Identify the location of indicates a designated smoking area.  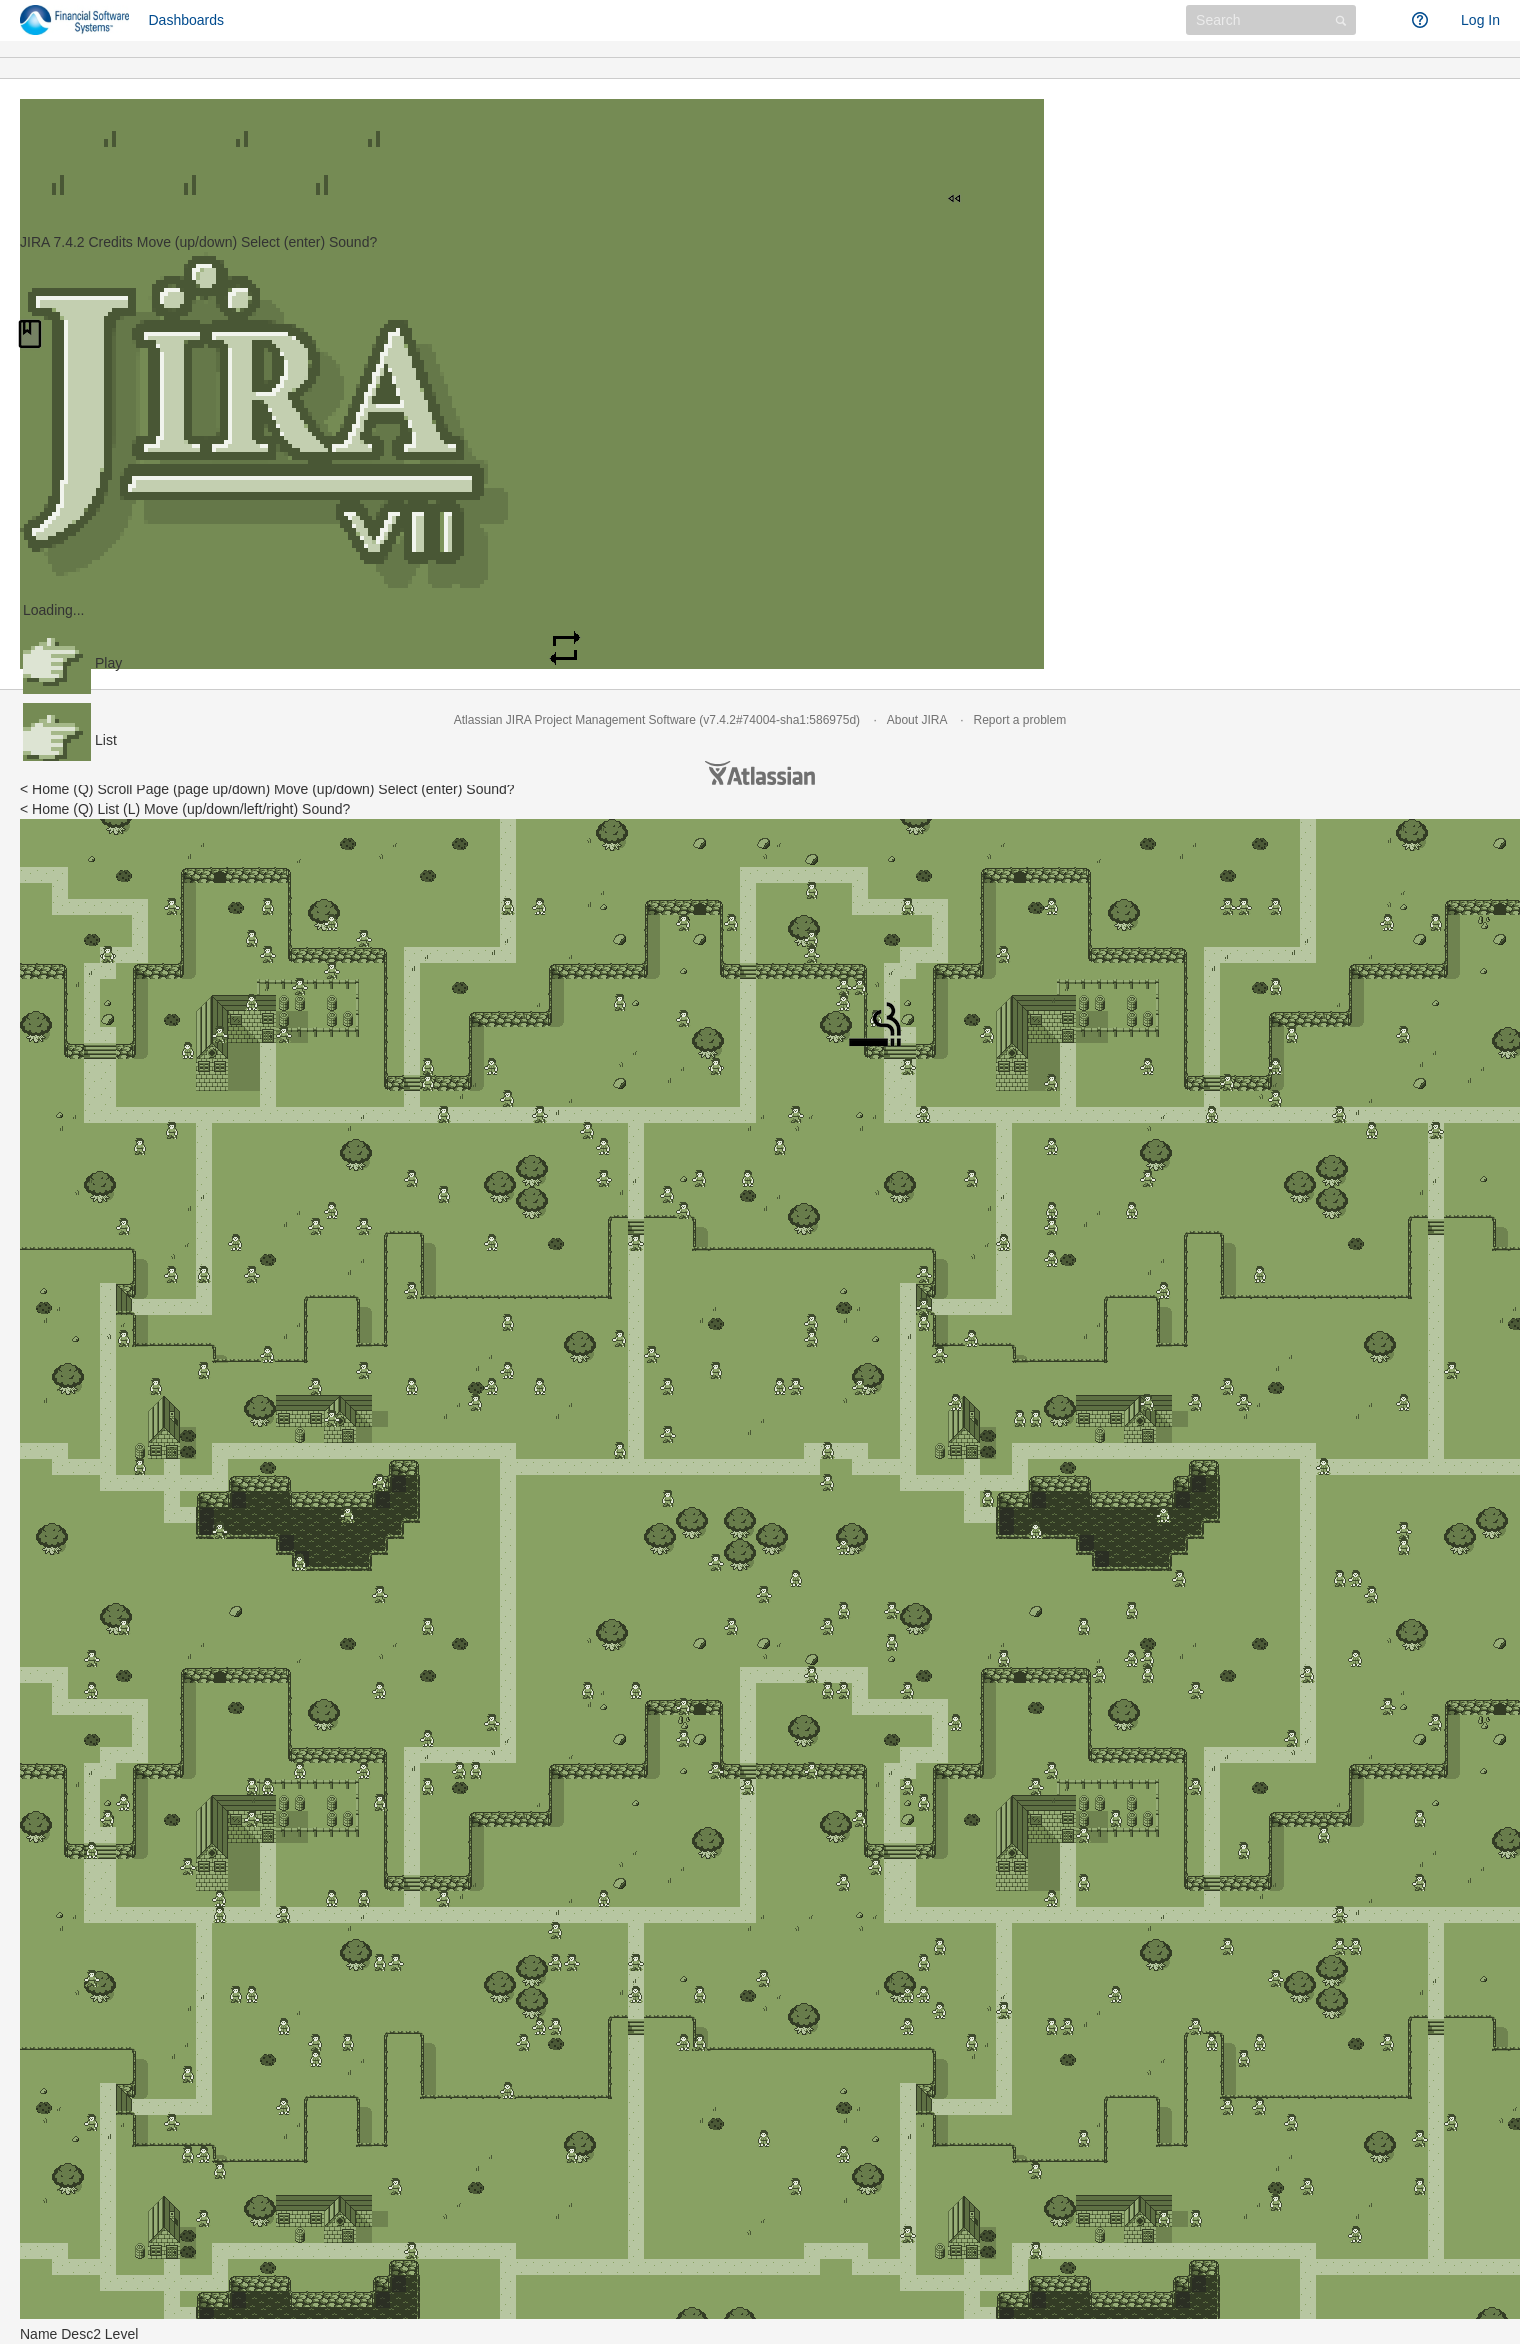
(875, 1028).